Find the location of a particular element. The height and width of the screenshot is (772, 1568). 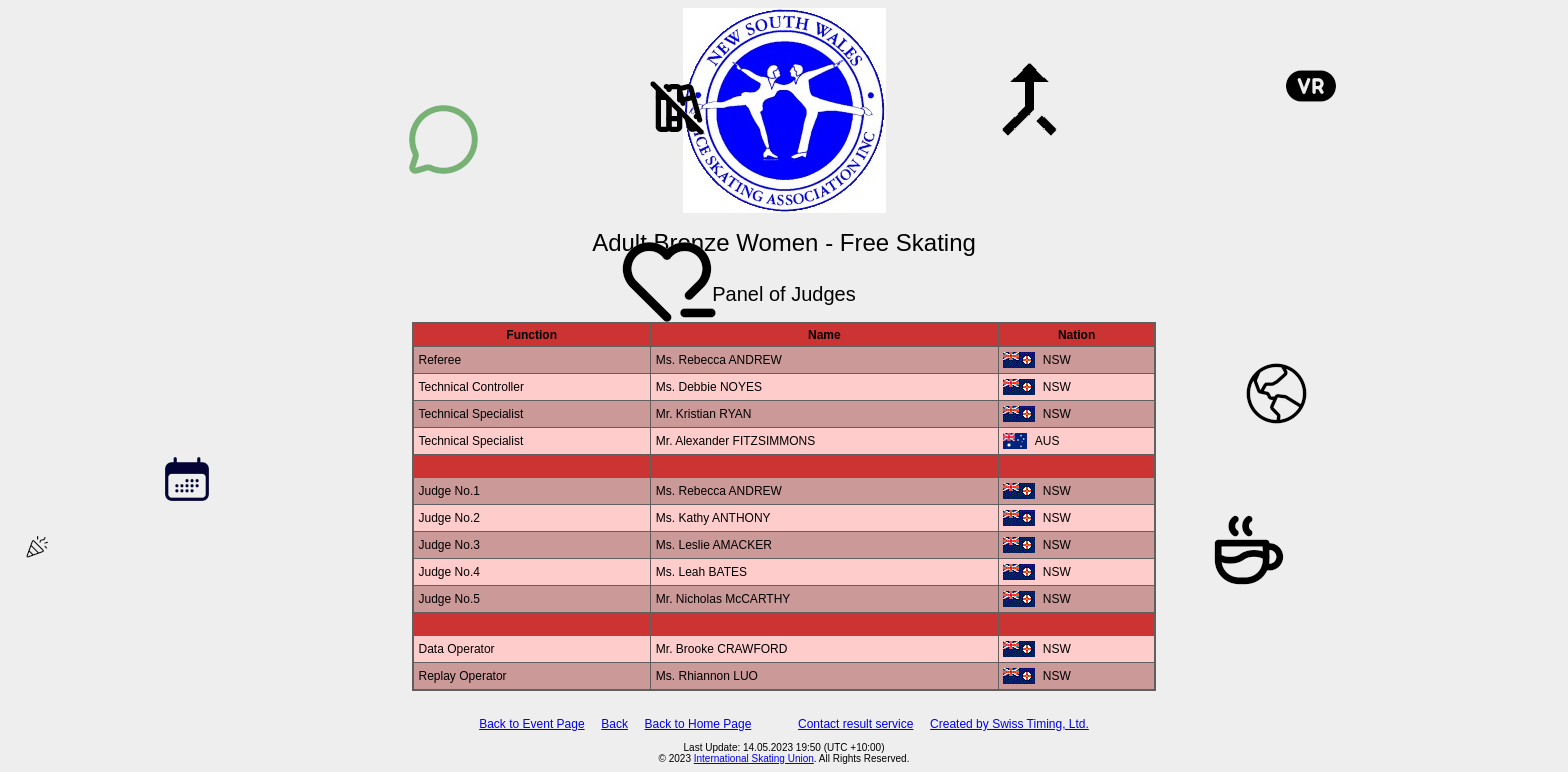

view calendar with scheduled events is located at coordinates (187, 479).